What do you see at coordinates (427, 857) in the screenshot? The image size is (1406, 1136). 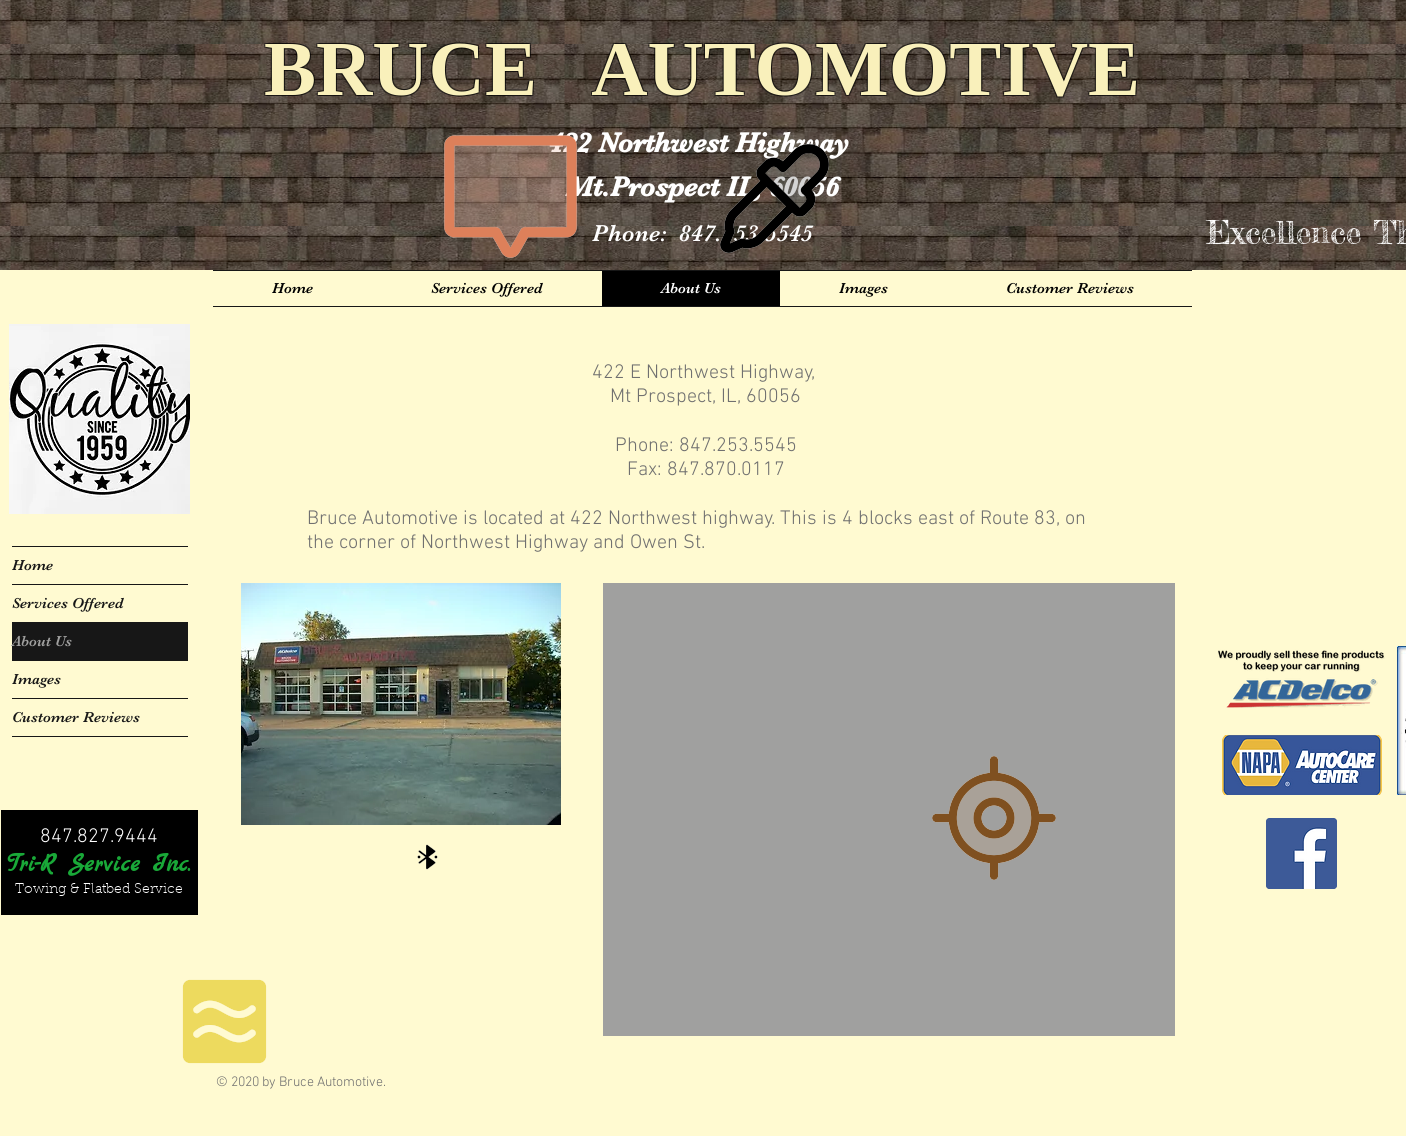 I see `indicates an active bluetooth connection` at bounding box center [427, 857].